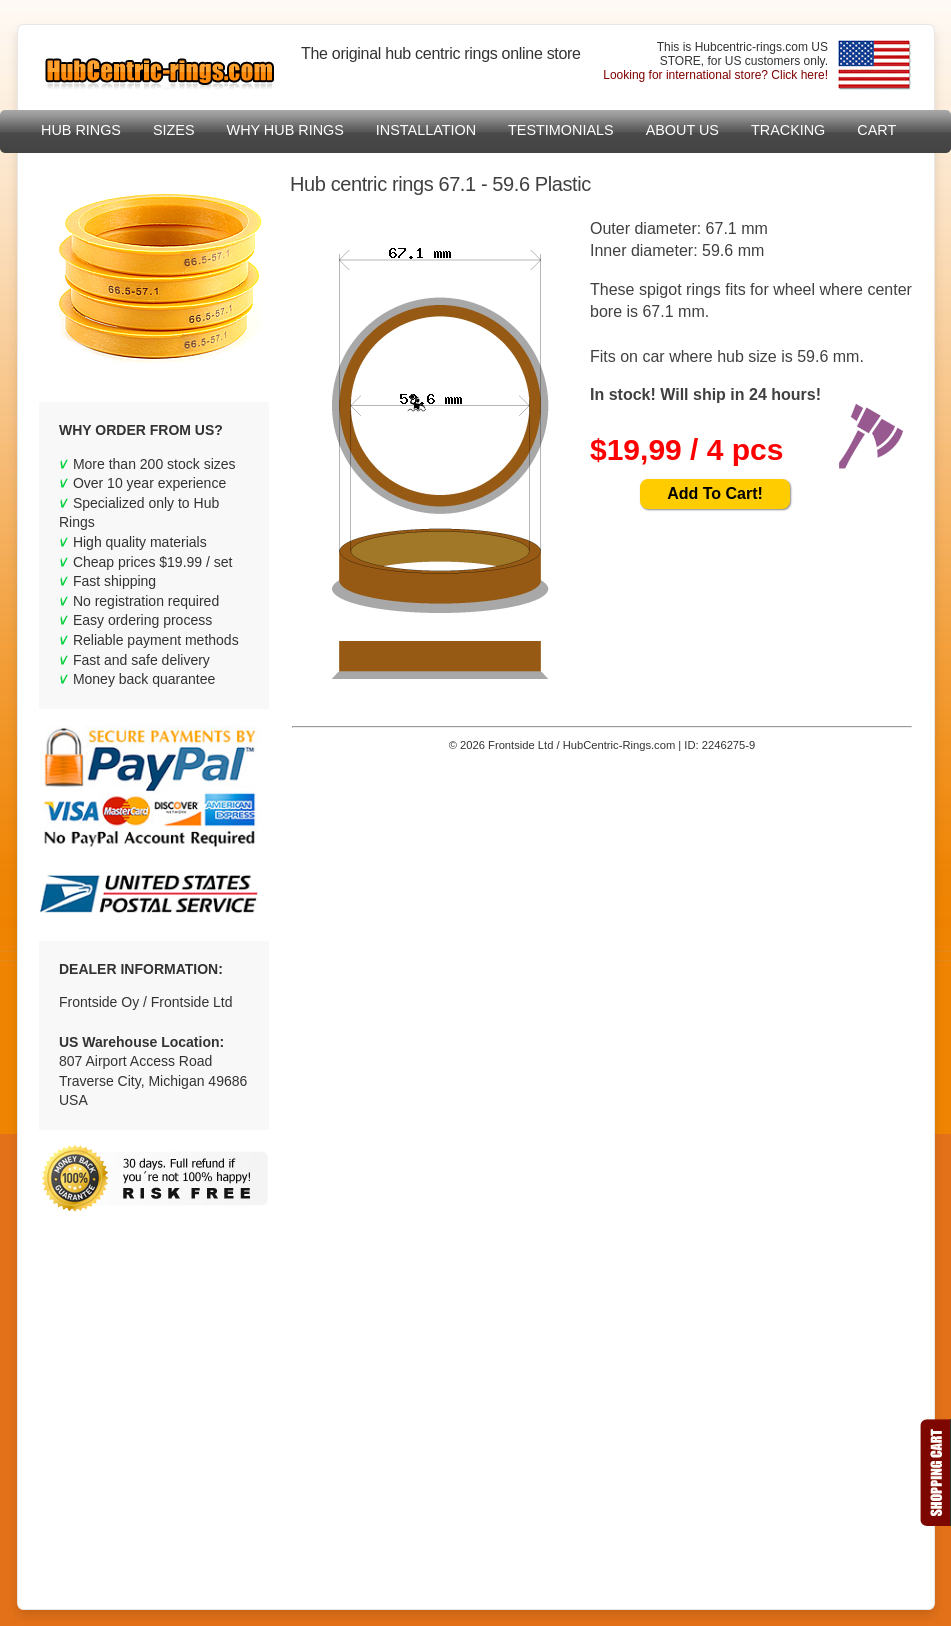 This screenshot has height=1626, width=951. What do you see at coordinates (871, 436) in the screenshot?
I see `fire axe tool or weapon in a game inventory` at bounding box center [871, 436].